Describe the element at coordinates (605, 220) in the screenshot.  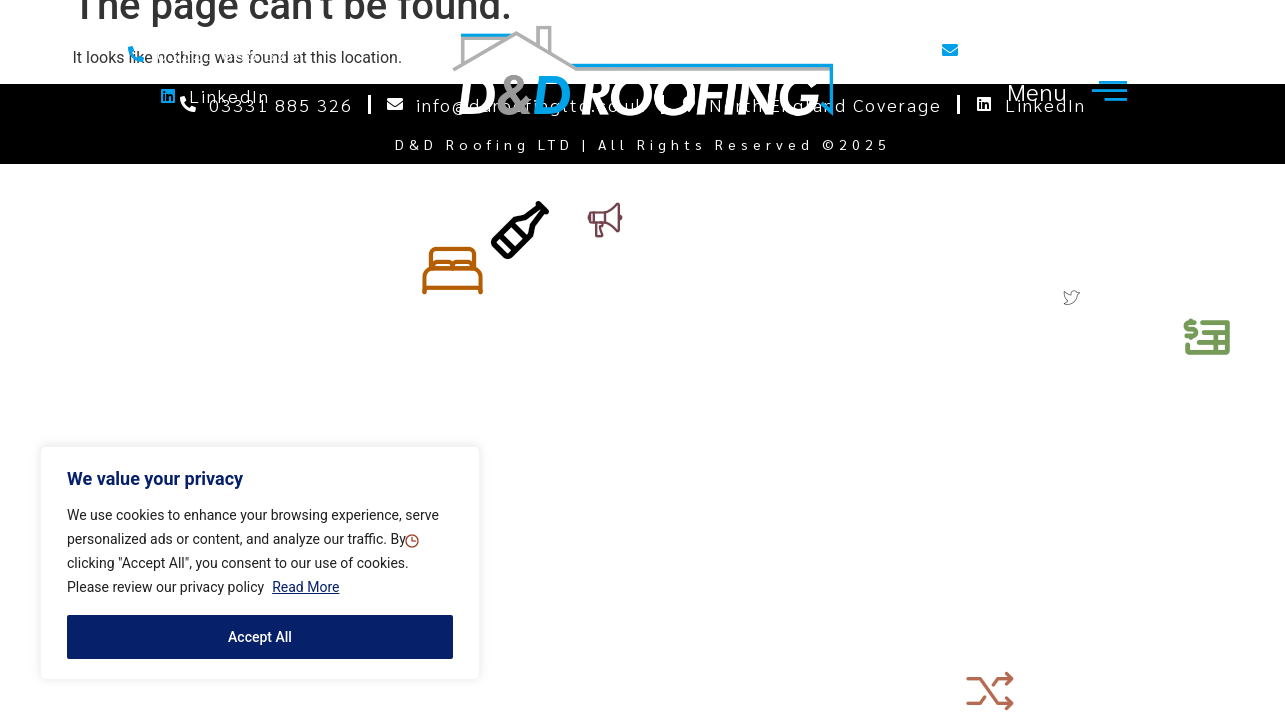
I see `make an announcement or broadcast` at that location.